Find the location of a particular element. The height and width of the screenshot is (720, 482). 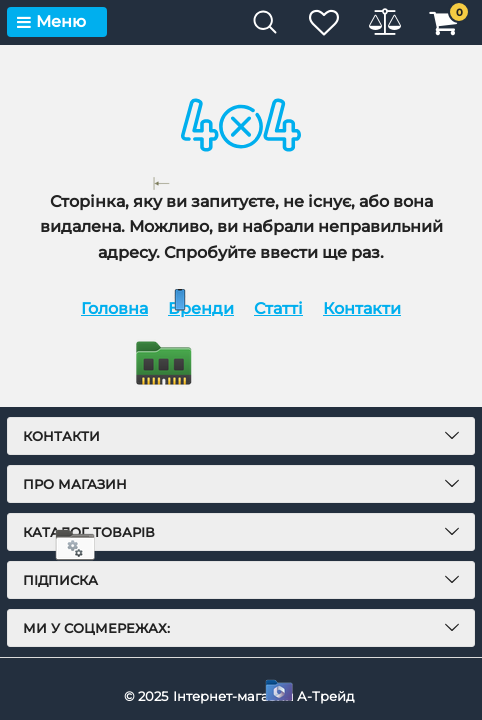

folder containing batch files or scripts is located at coordinates (75, 546).